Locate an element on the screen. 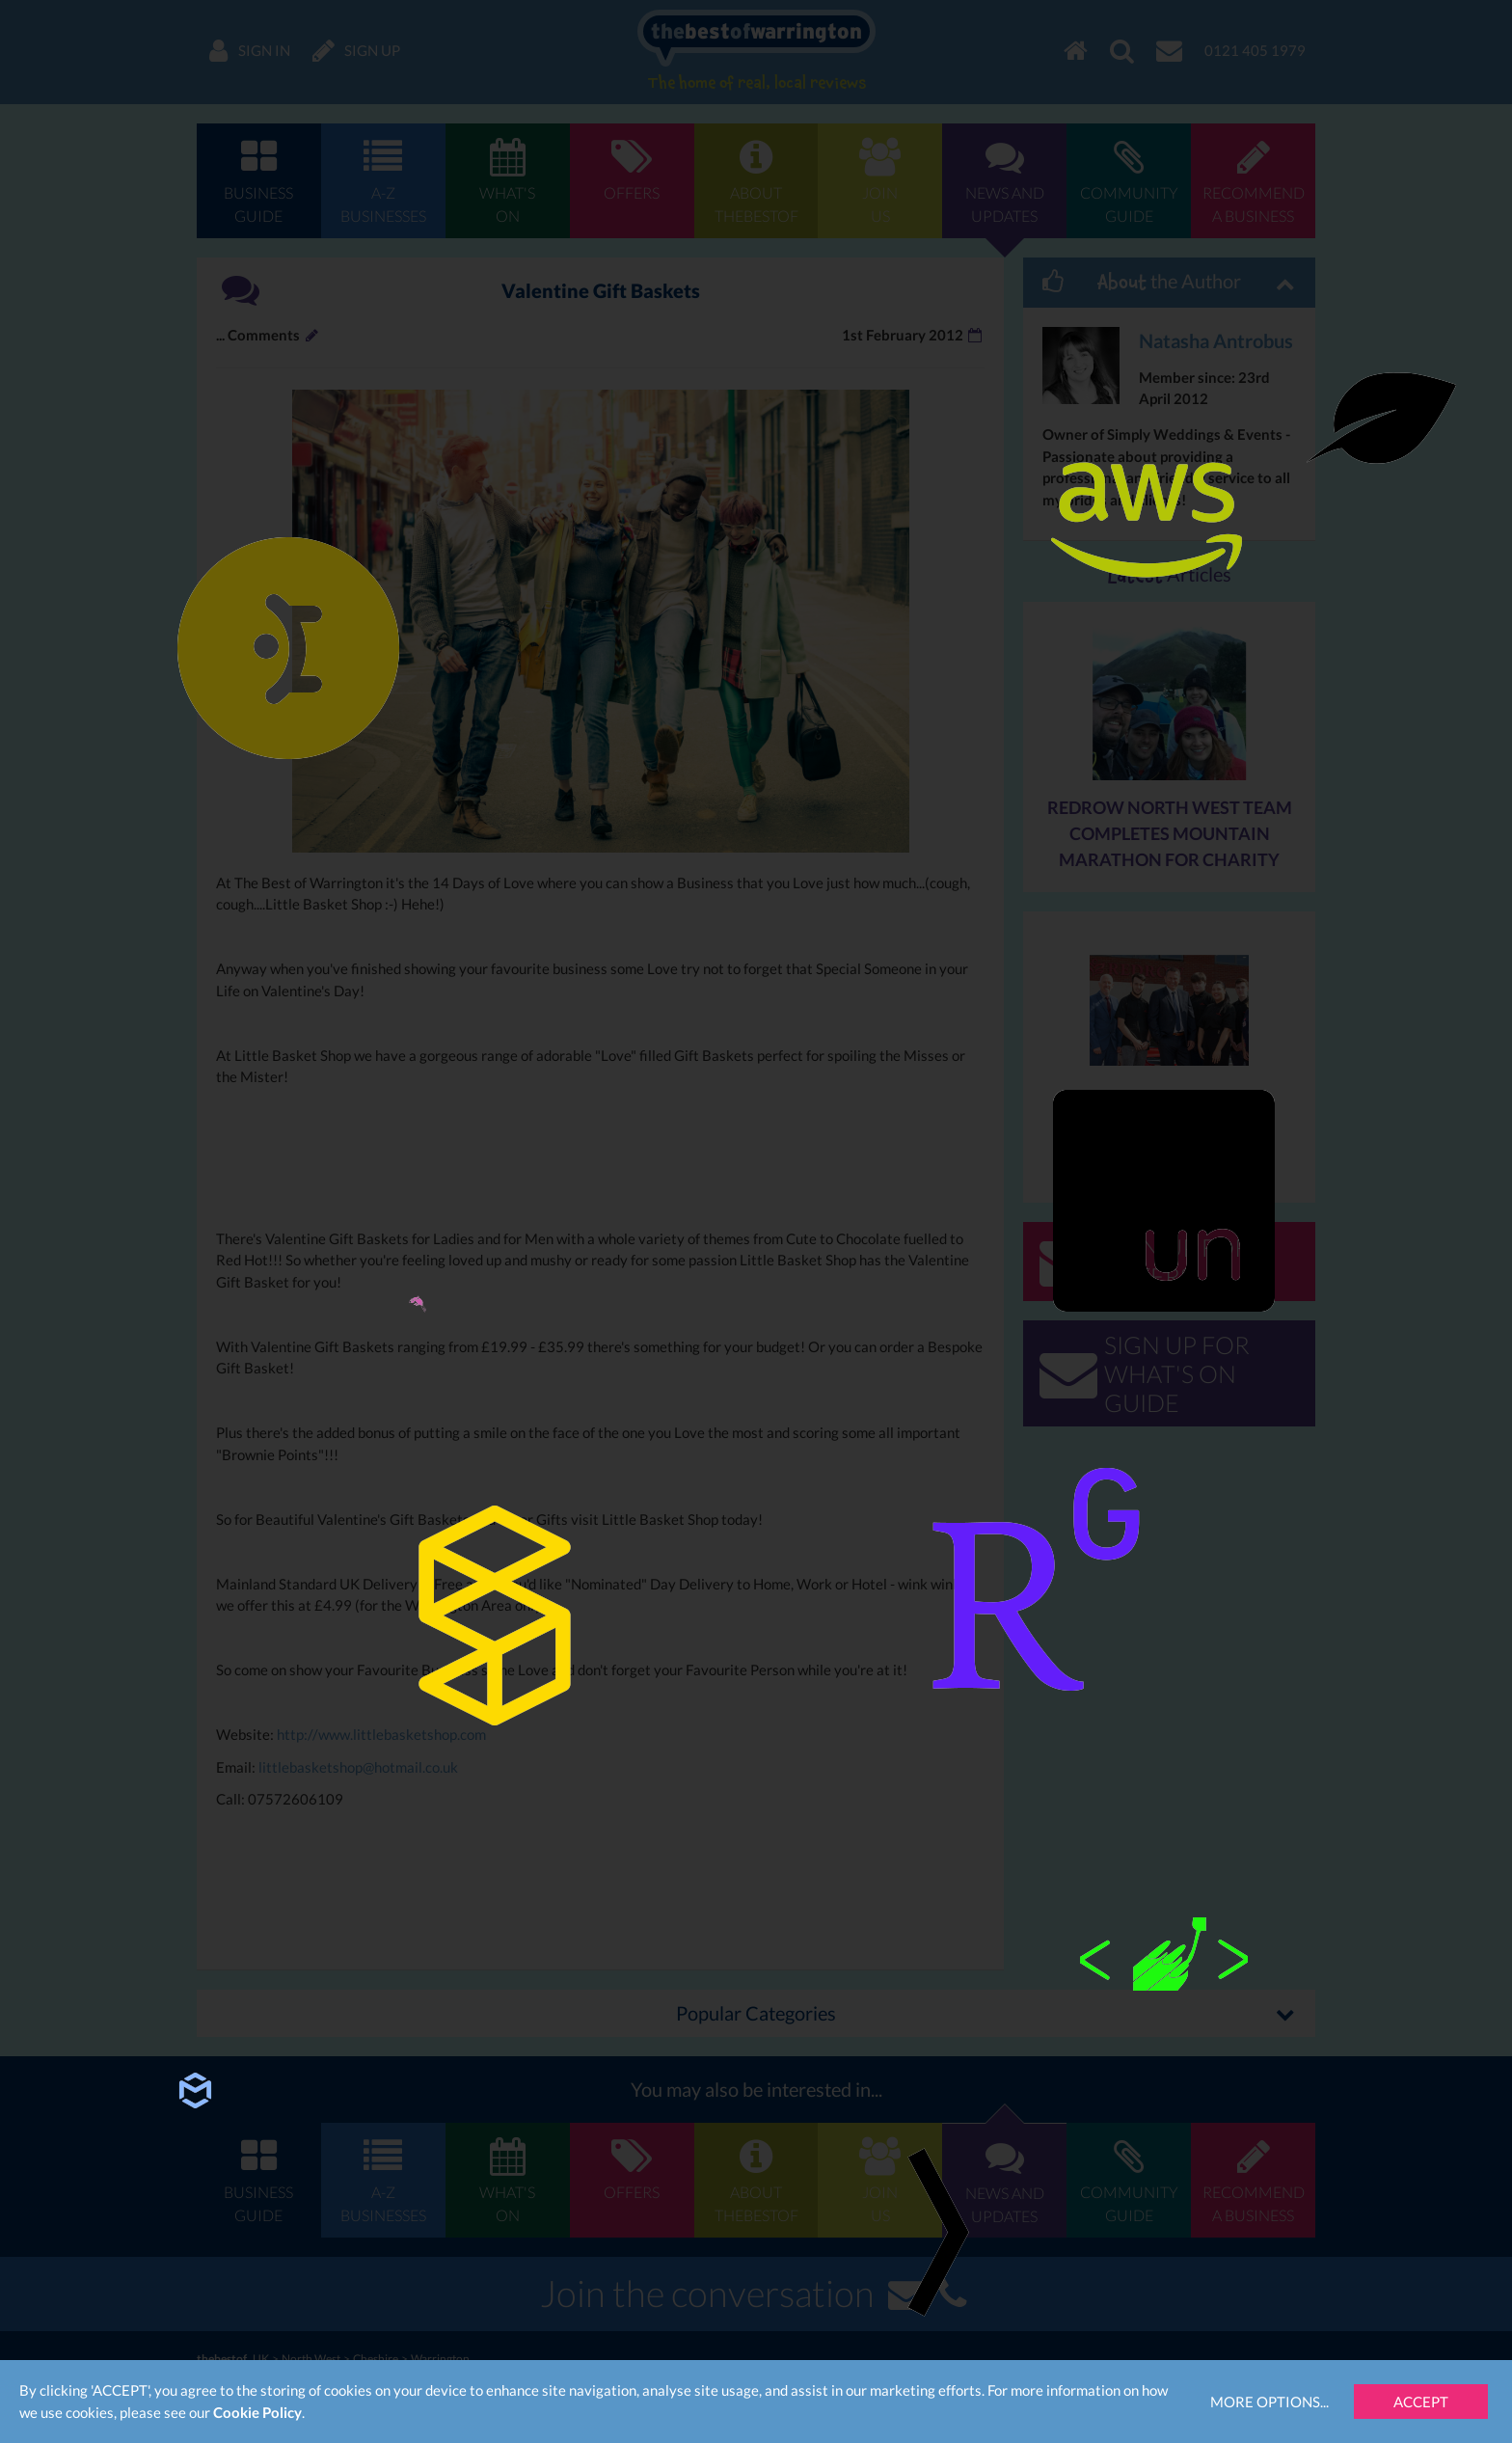  link to Gerrit code review platform is located at coordinates (418, 1304).